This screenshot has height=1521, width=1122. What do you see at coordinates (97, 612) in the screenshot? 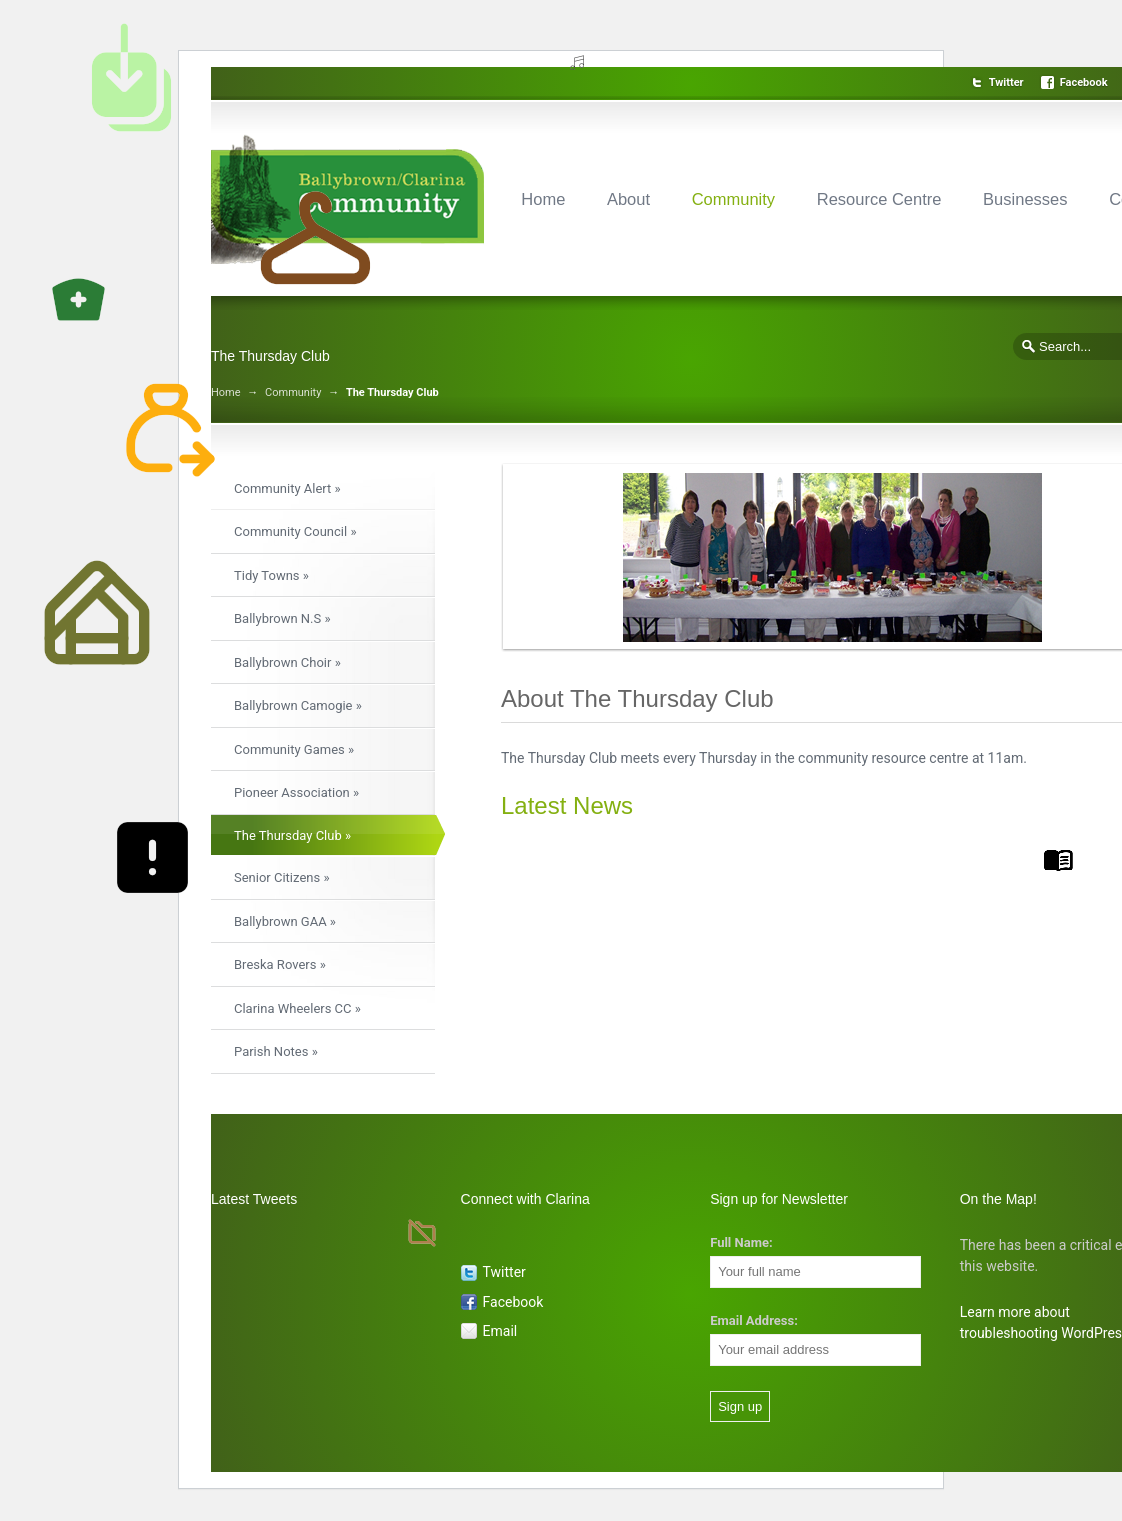
I see `open google home app` at bounding box center [97, 612].